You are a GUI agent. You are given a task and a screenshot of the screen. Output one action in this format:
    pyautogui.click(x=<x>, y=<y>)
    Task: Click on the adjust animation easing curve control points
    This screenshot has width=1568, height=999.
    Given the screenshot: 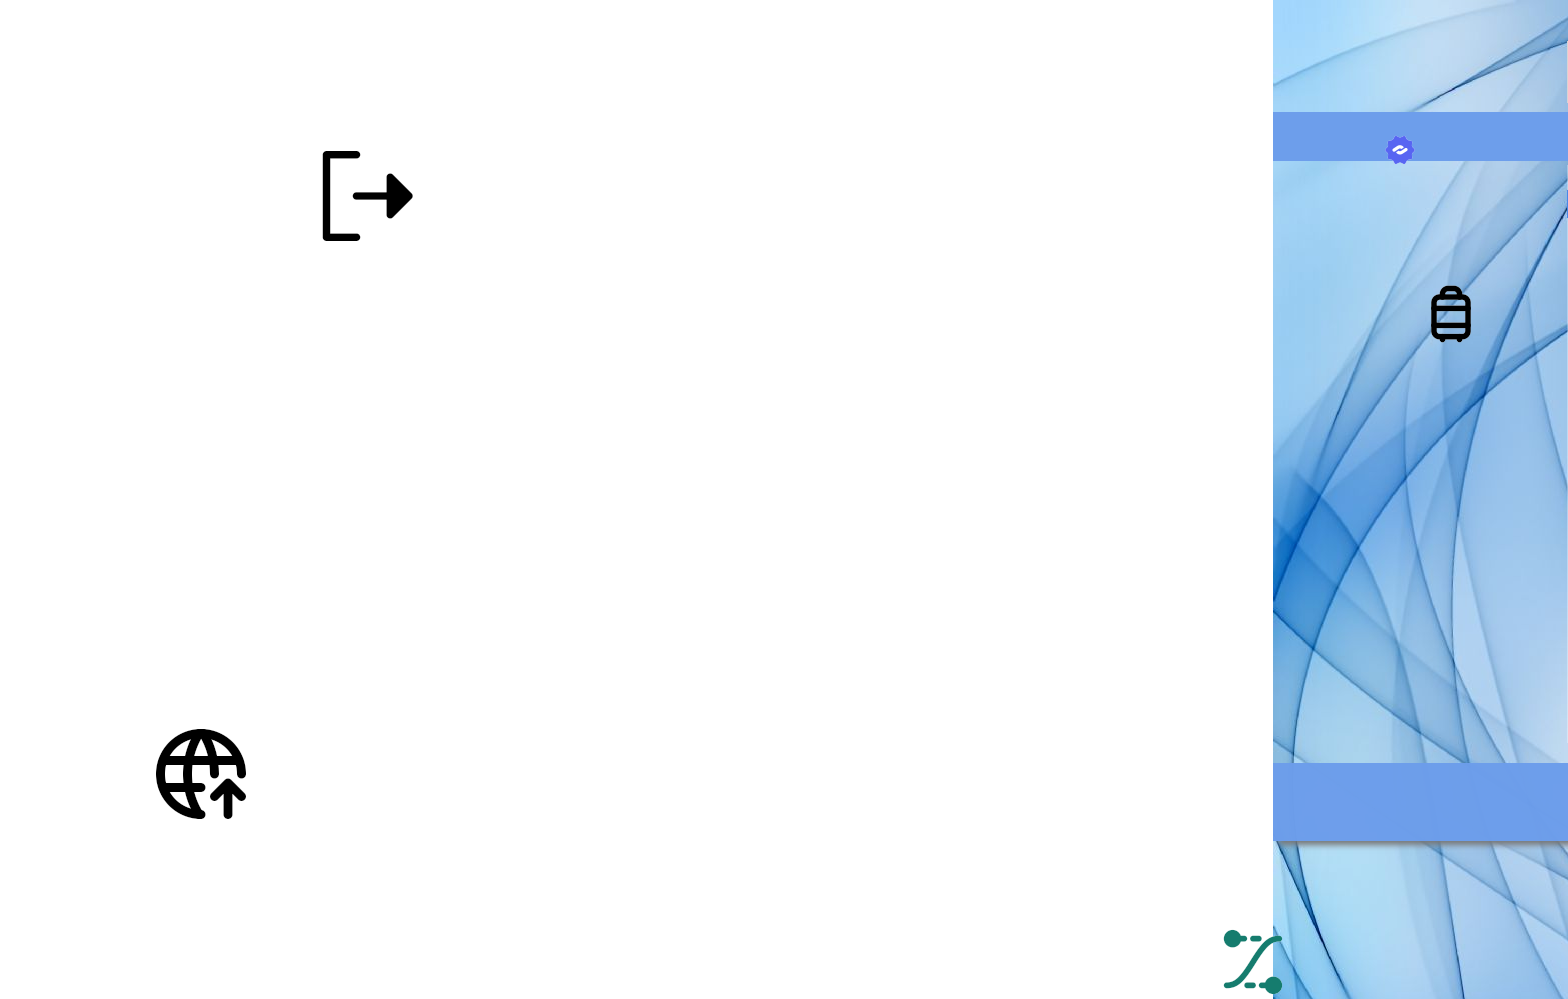 What is the action you would take?
    pyautogui.click(x=1253, y=962)
    